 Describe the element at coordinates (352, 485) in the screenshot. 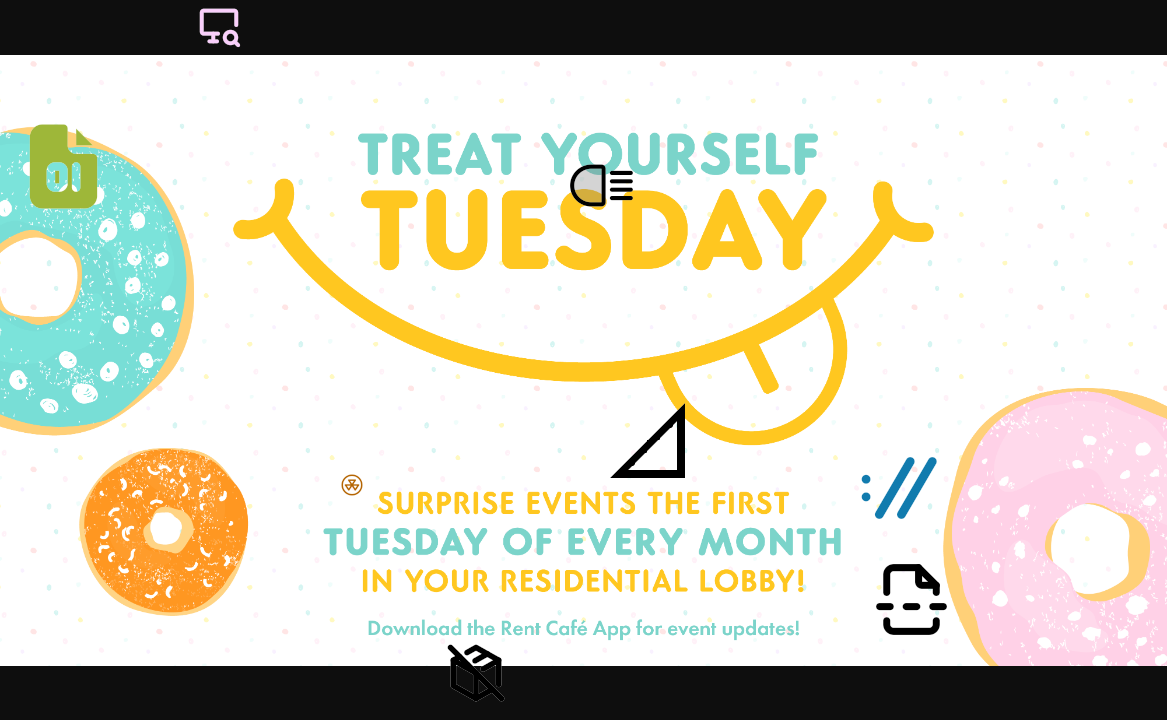

I see `fallout shelter or nuclear safety indicator` at that location.